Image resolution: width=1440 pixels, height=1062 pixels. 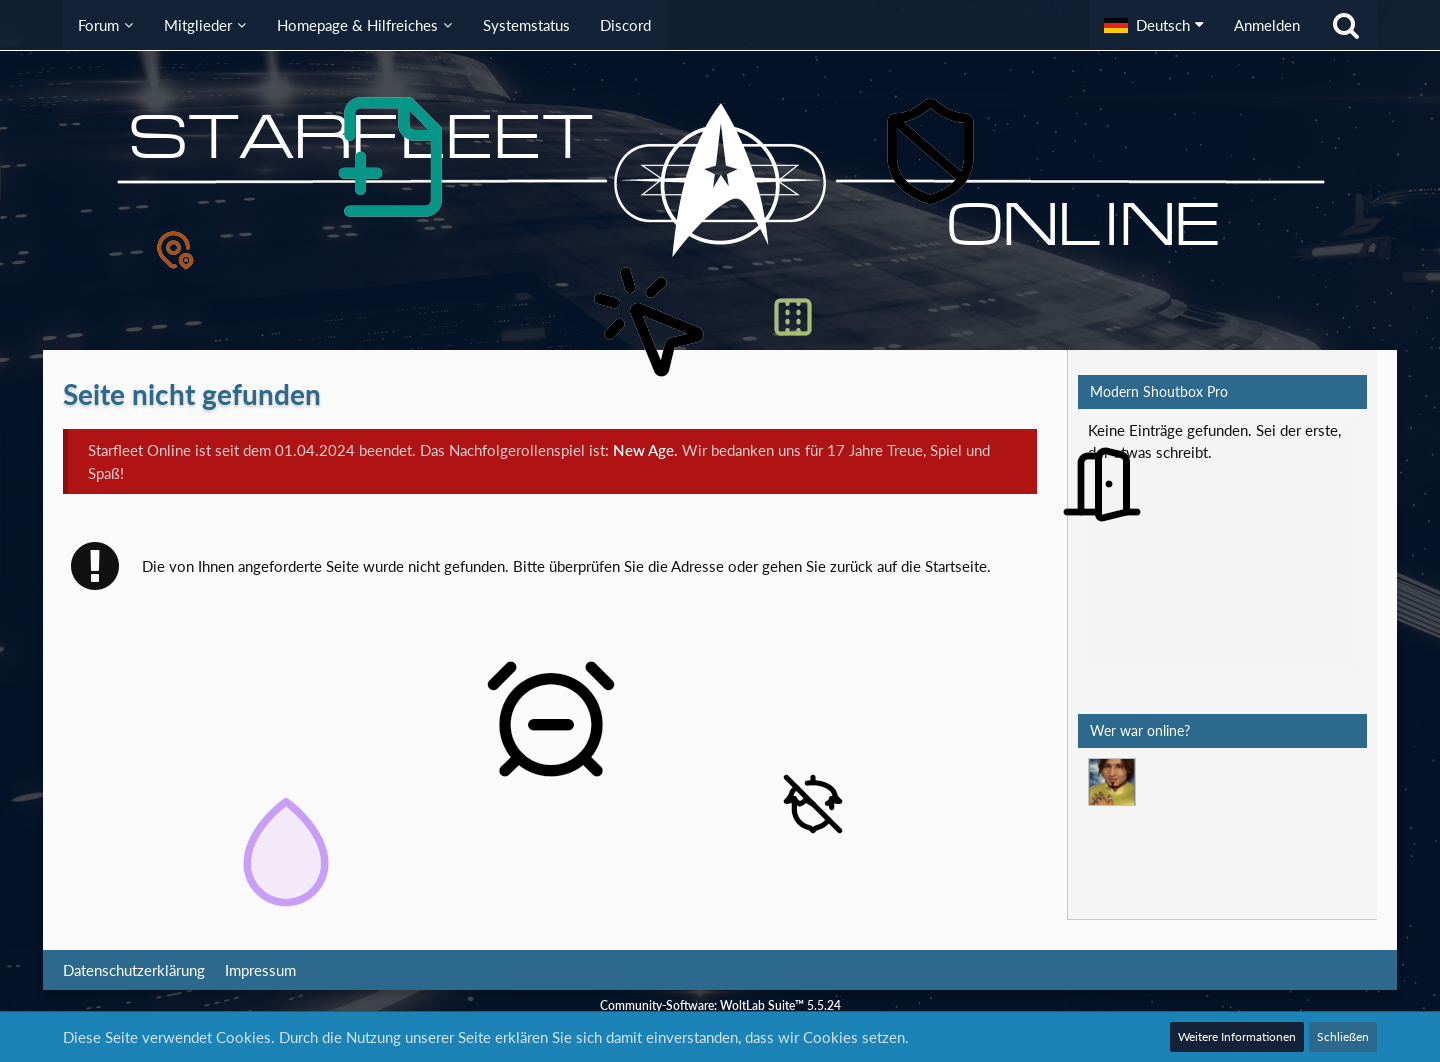 I want to click on indicates nut-free or no nuts allowed, so click(x=813, y=804).